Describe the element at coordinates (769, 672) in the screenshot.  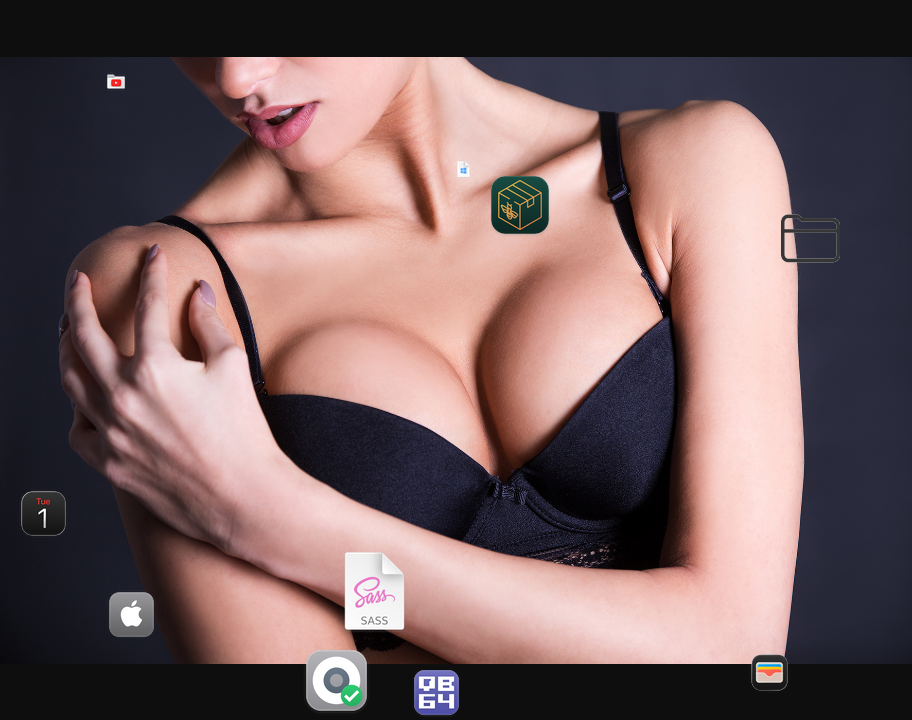
I see `open kwallet password manager` at that location.